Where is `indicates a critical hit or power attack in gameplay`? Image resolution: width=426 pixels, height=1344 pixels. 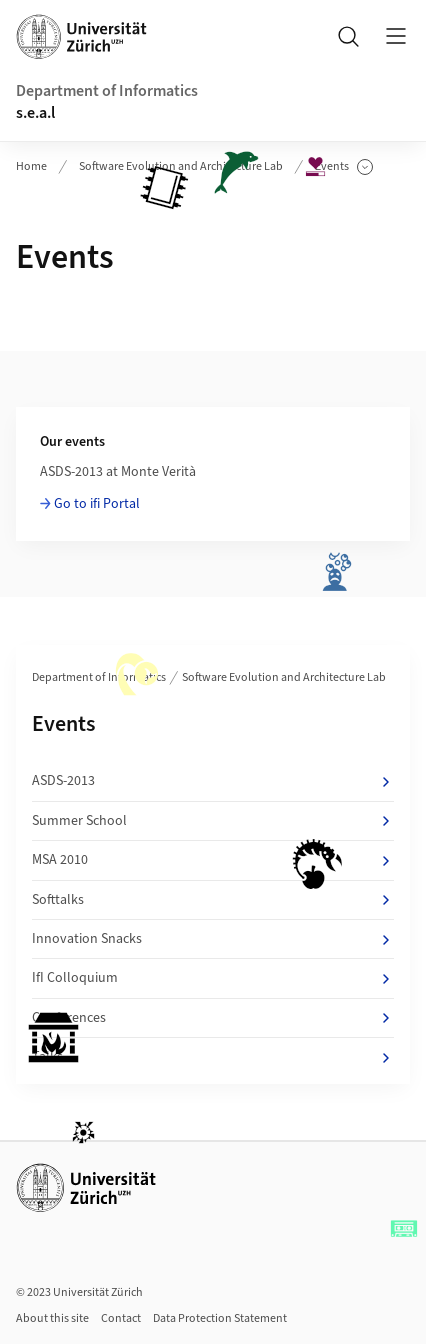
indicates a critical hit or power attack in gameplay is located at coordinates (83, 1132).